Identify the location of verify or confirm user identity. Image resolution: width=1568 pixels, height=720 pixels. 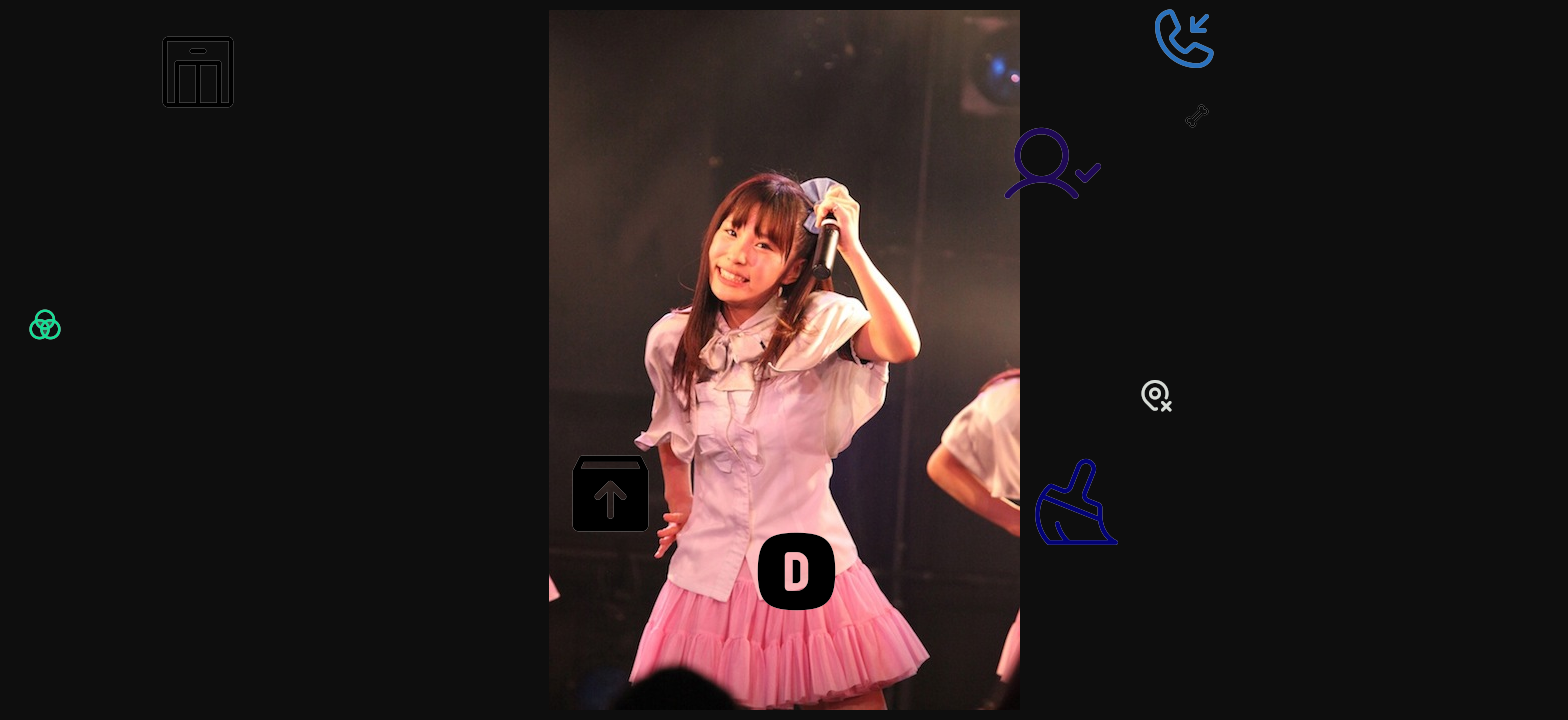
(1049, 166).